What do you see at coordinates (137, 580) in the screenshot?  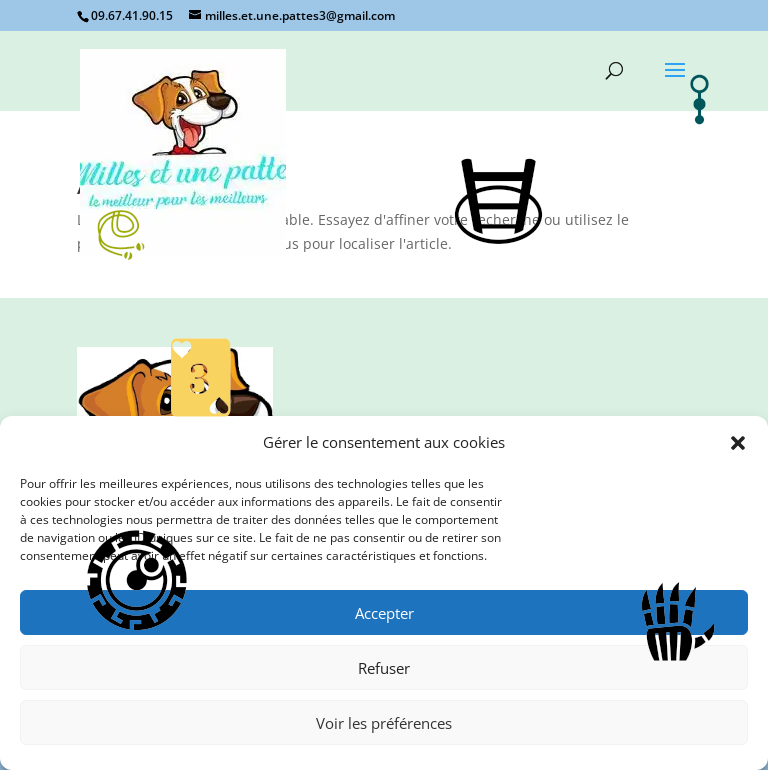 I see `access eye maze puzzle or minigame` at bounding box center [137, 580].